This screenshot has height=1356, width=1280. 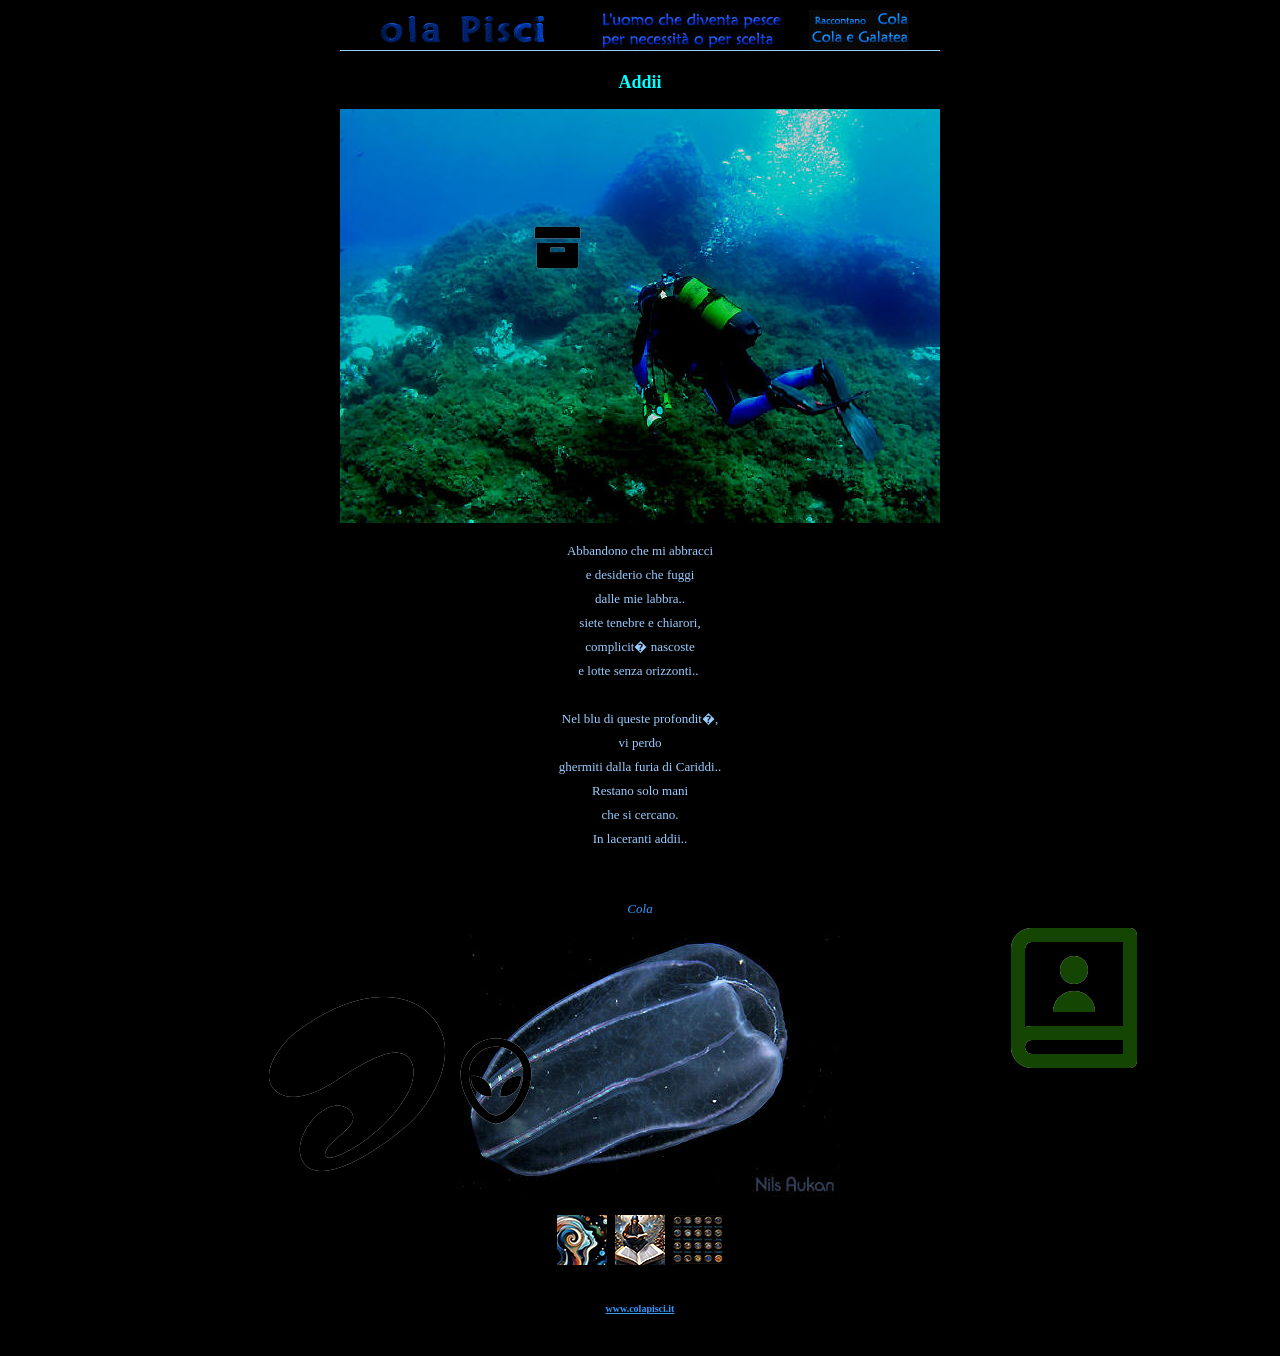 What do you see at coordinates (557, 247) in the screenshot?
I see `archive this item` at bounding box center [557, 247].